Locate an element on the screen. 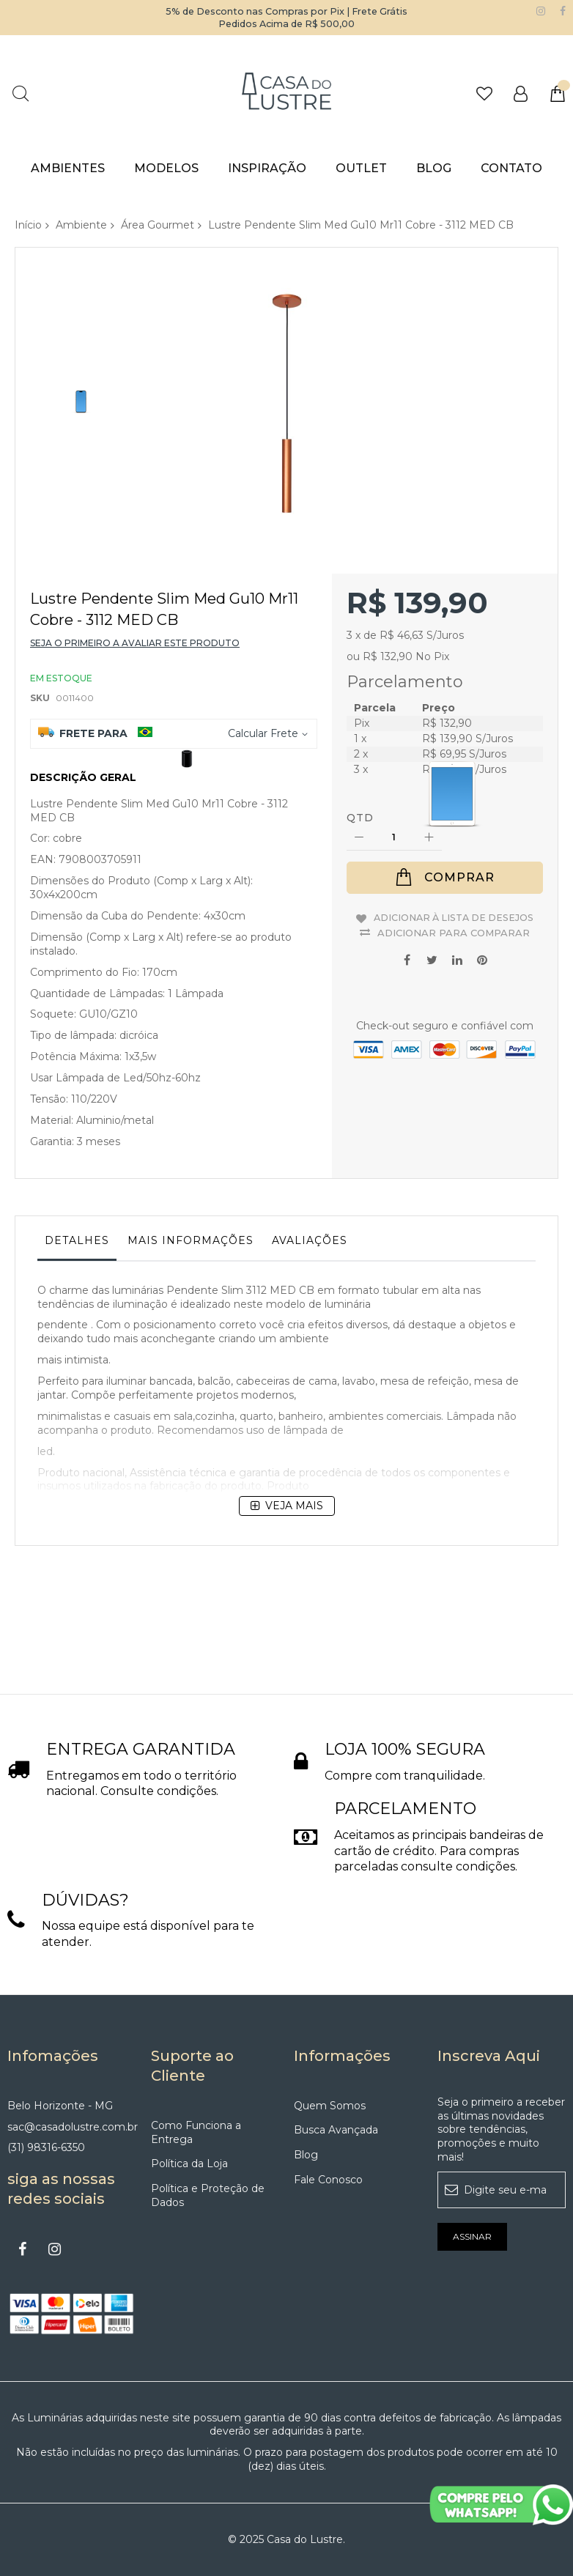  iPhone 15 device icon is located at coordinates (81, 401).